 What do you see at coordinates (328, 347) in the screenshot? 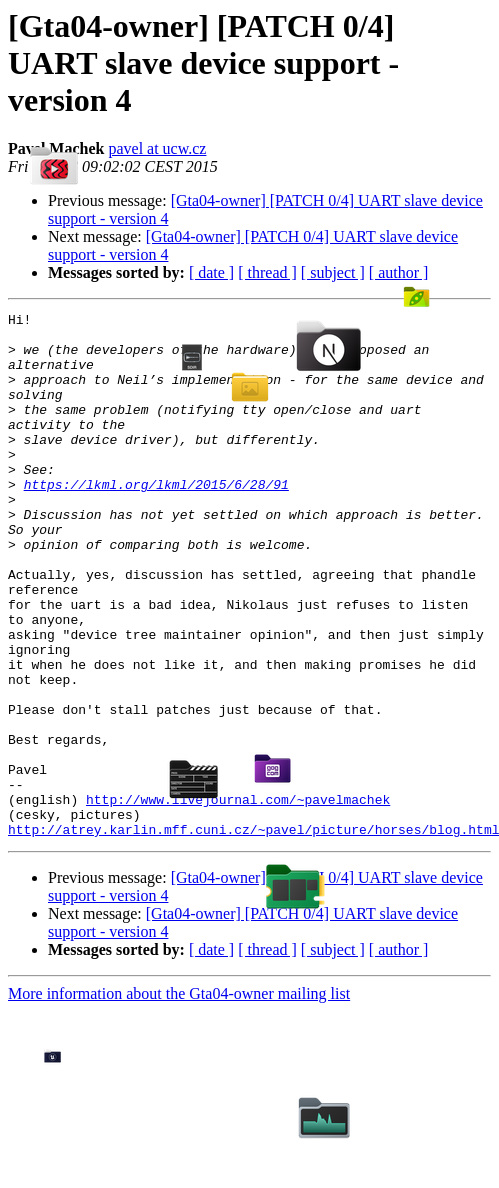
I see `open next.js project folder` at bounding box center [328, 347].